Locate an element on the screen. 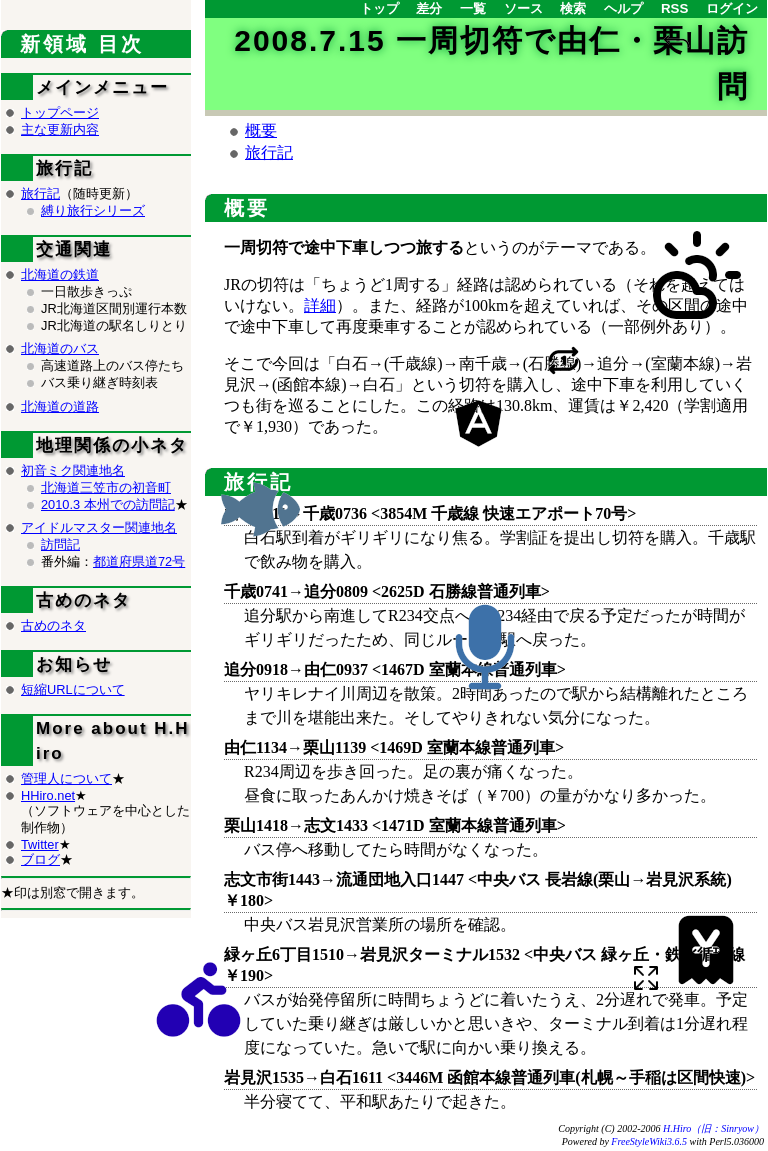 The image size is (768, 1151). access fishing or aquarium features is located at coordinates (260, 509).